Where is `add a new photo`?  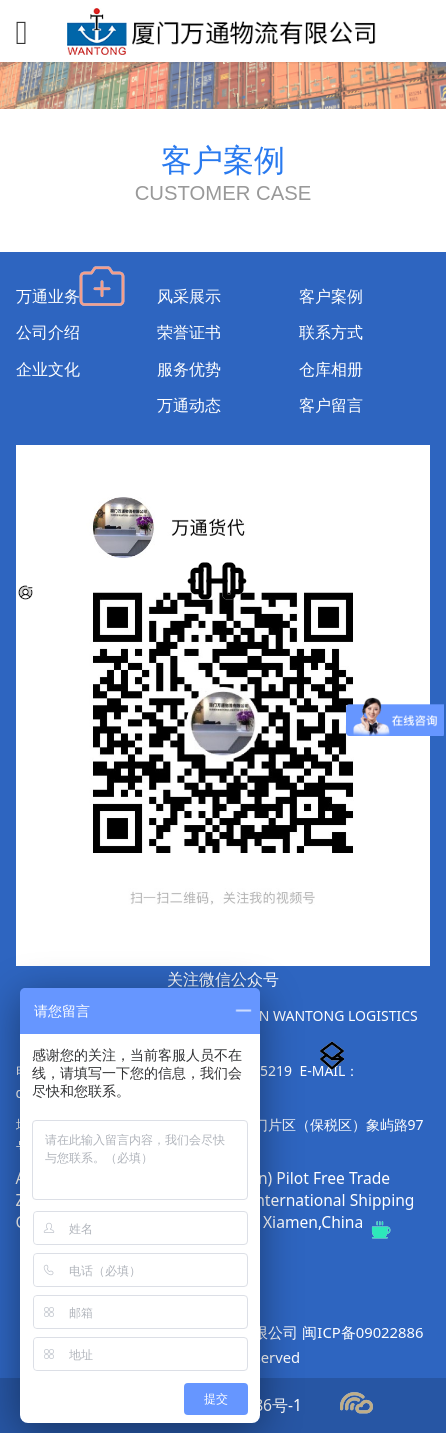
add a new photo is located at coordinates (102, 287).